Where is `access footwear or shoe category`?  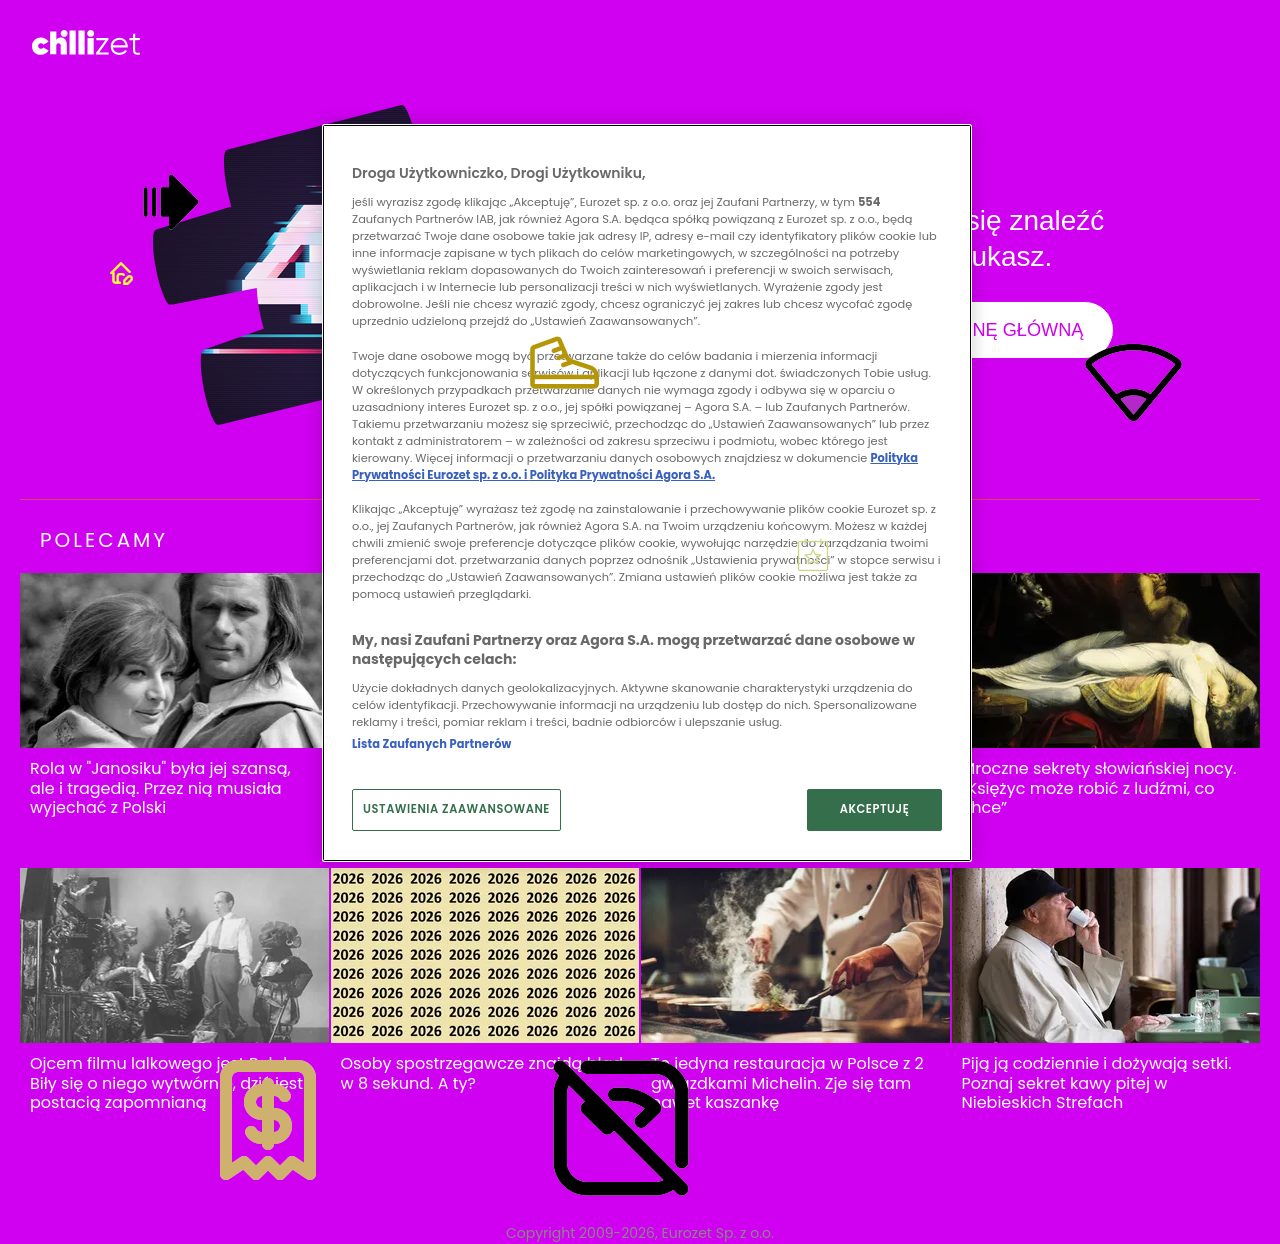
access footwear or shoe category is located at coordinates (561, 365).